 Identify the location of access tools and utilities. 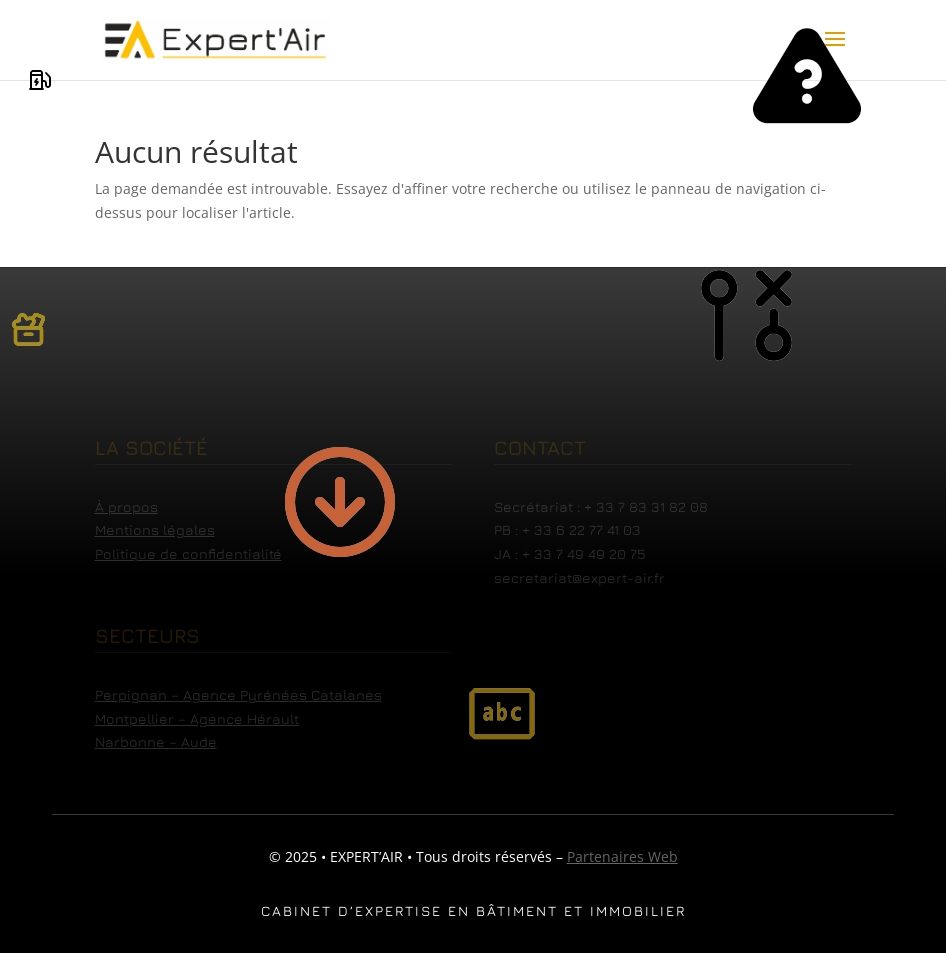
(28, 329).